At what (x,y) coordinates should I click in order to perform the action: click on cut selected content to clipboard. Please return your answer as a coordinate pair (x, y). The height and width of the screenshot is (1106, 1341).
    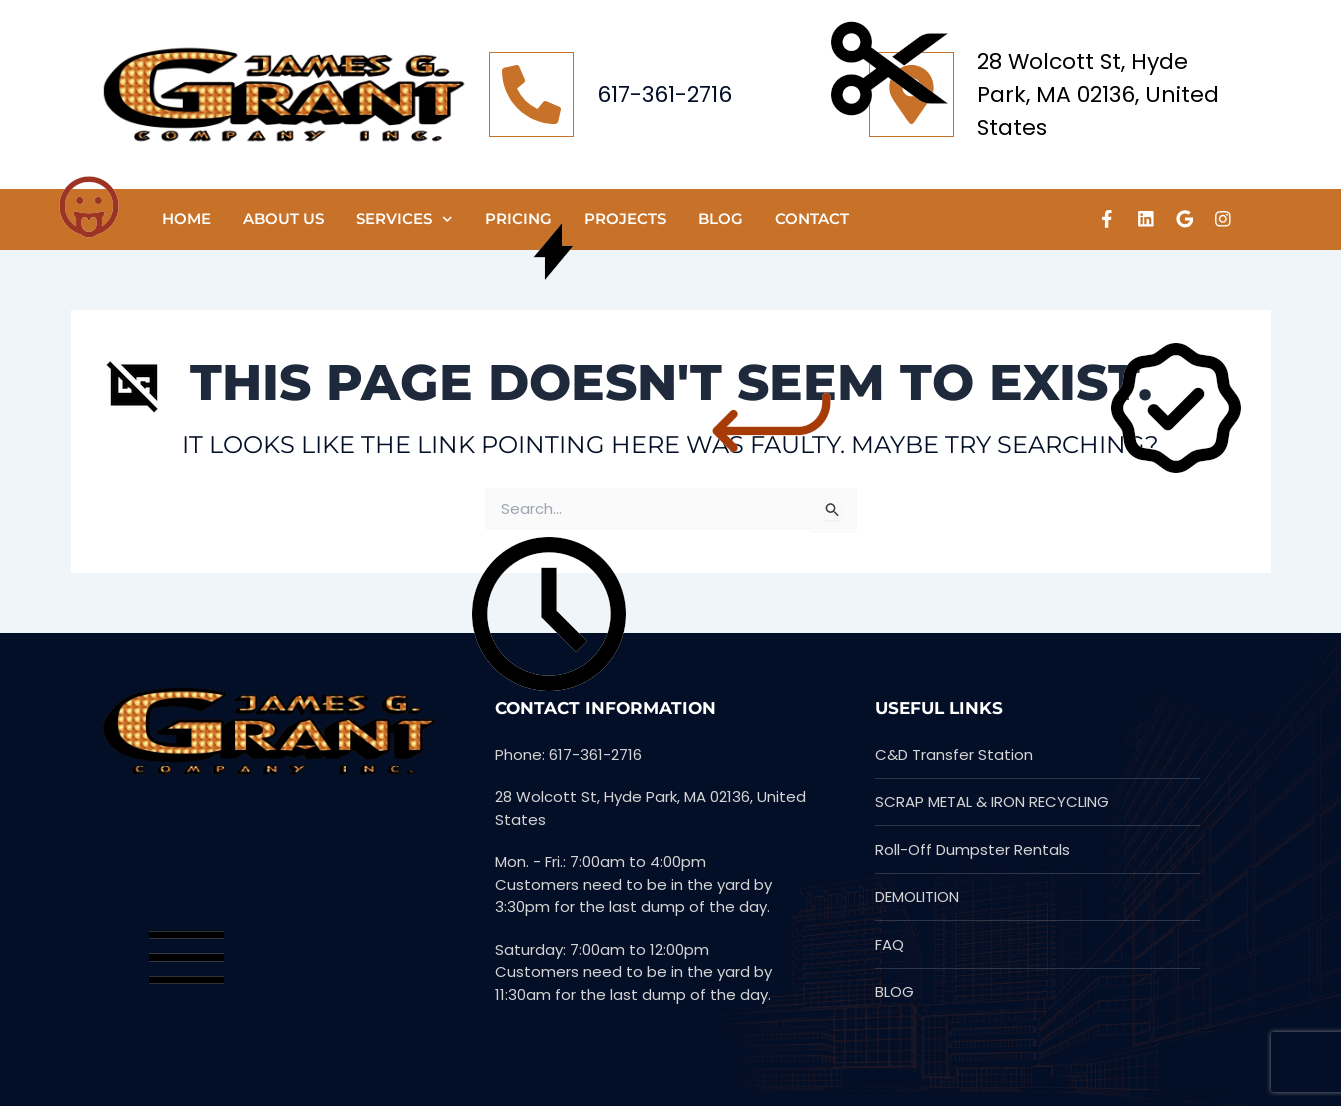
    Looking at the image, I should click on (889, 68).